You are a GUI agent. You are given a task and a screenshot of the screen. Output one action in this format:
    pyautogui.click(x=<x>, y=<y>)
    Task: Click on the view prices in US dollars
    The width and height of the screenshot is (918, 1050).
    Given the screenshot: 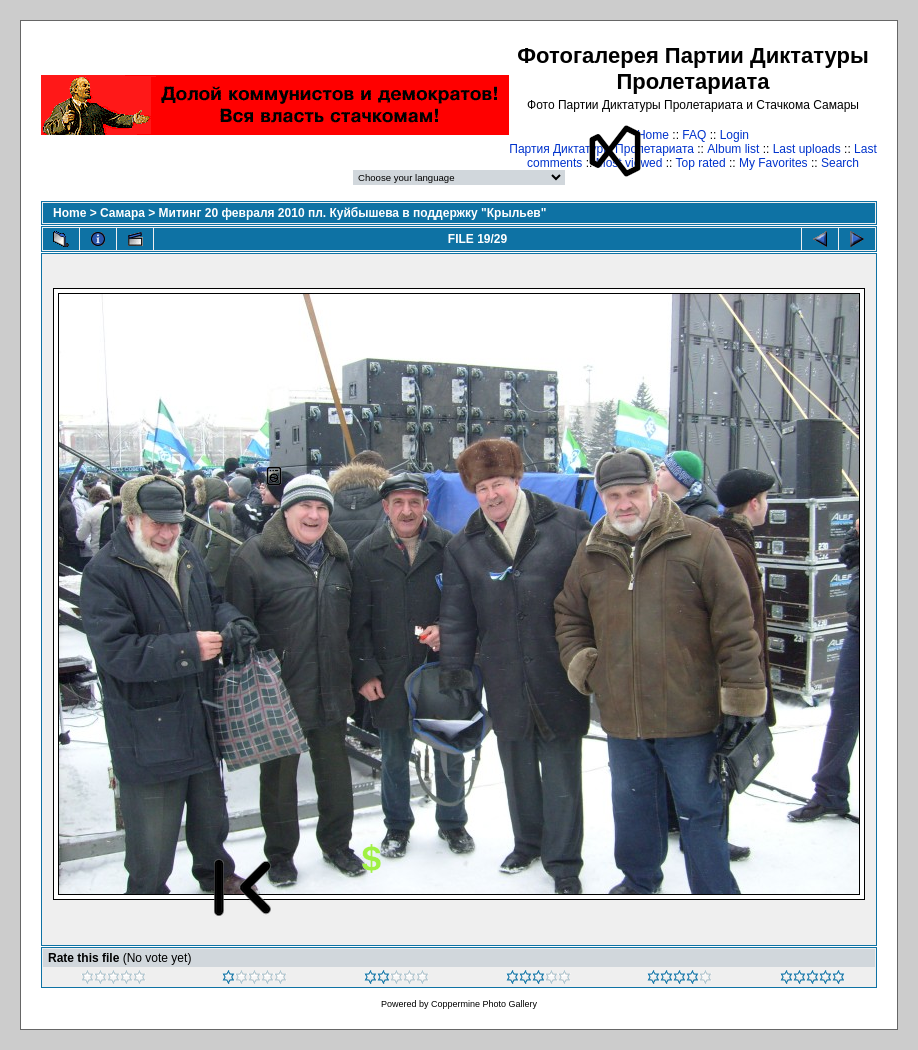 What is the action you would take?
    pyautogui.click(x=371, y=858)
    